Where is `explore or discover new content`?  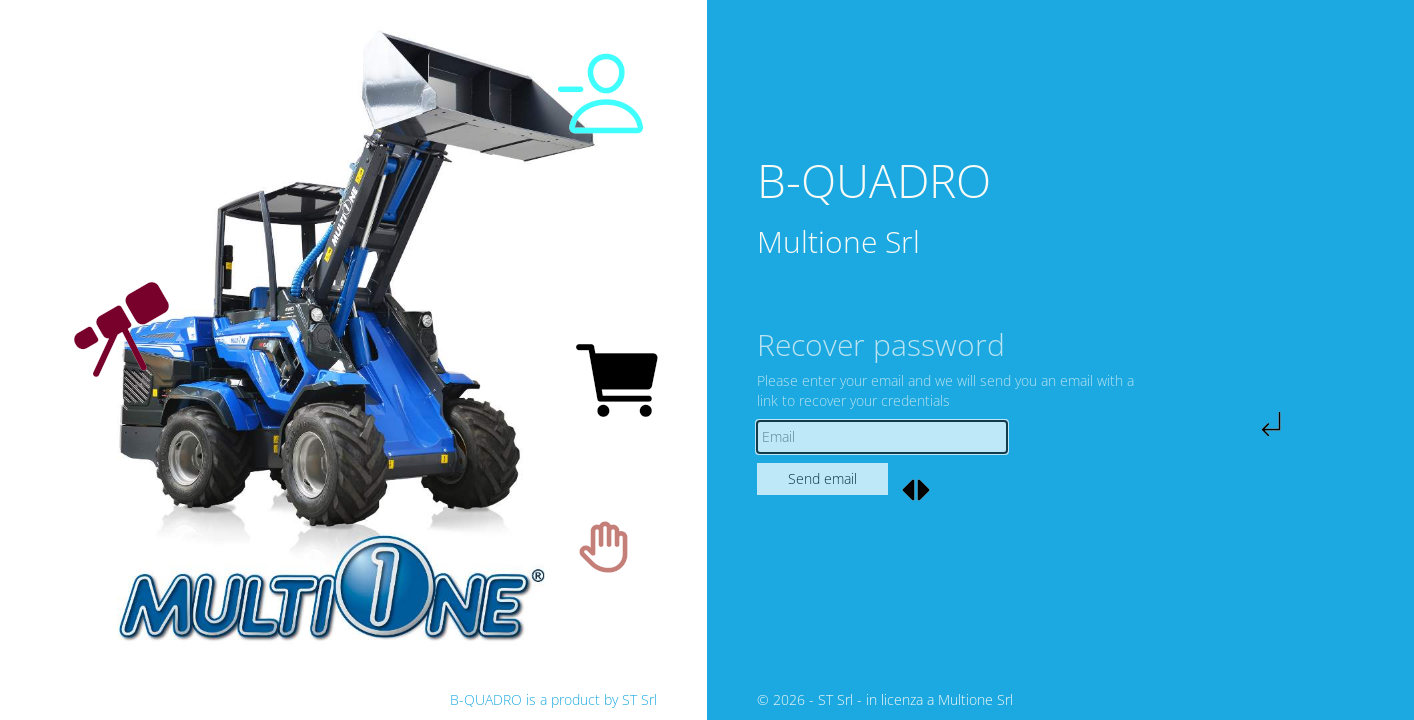
explore or discover new content is located at coordinates (121, 329).